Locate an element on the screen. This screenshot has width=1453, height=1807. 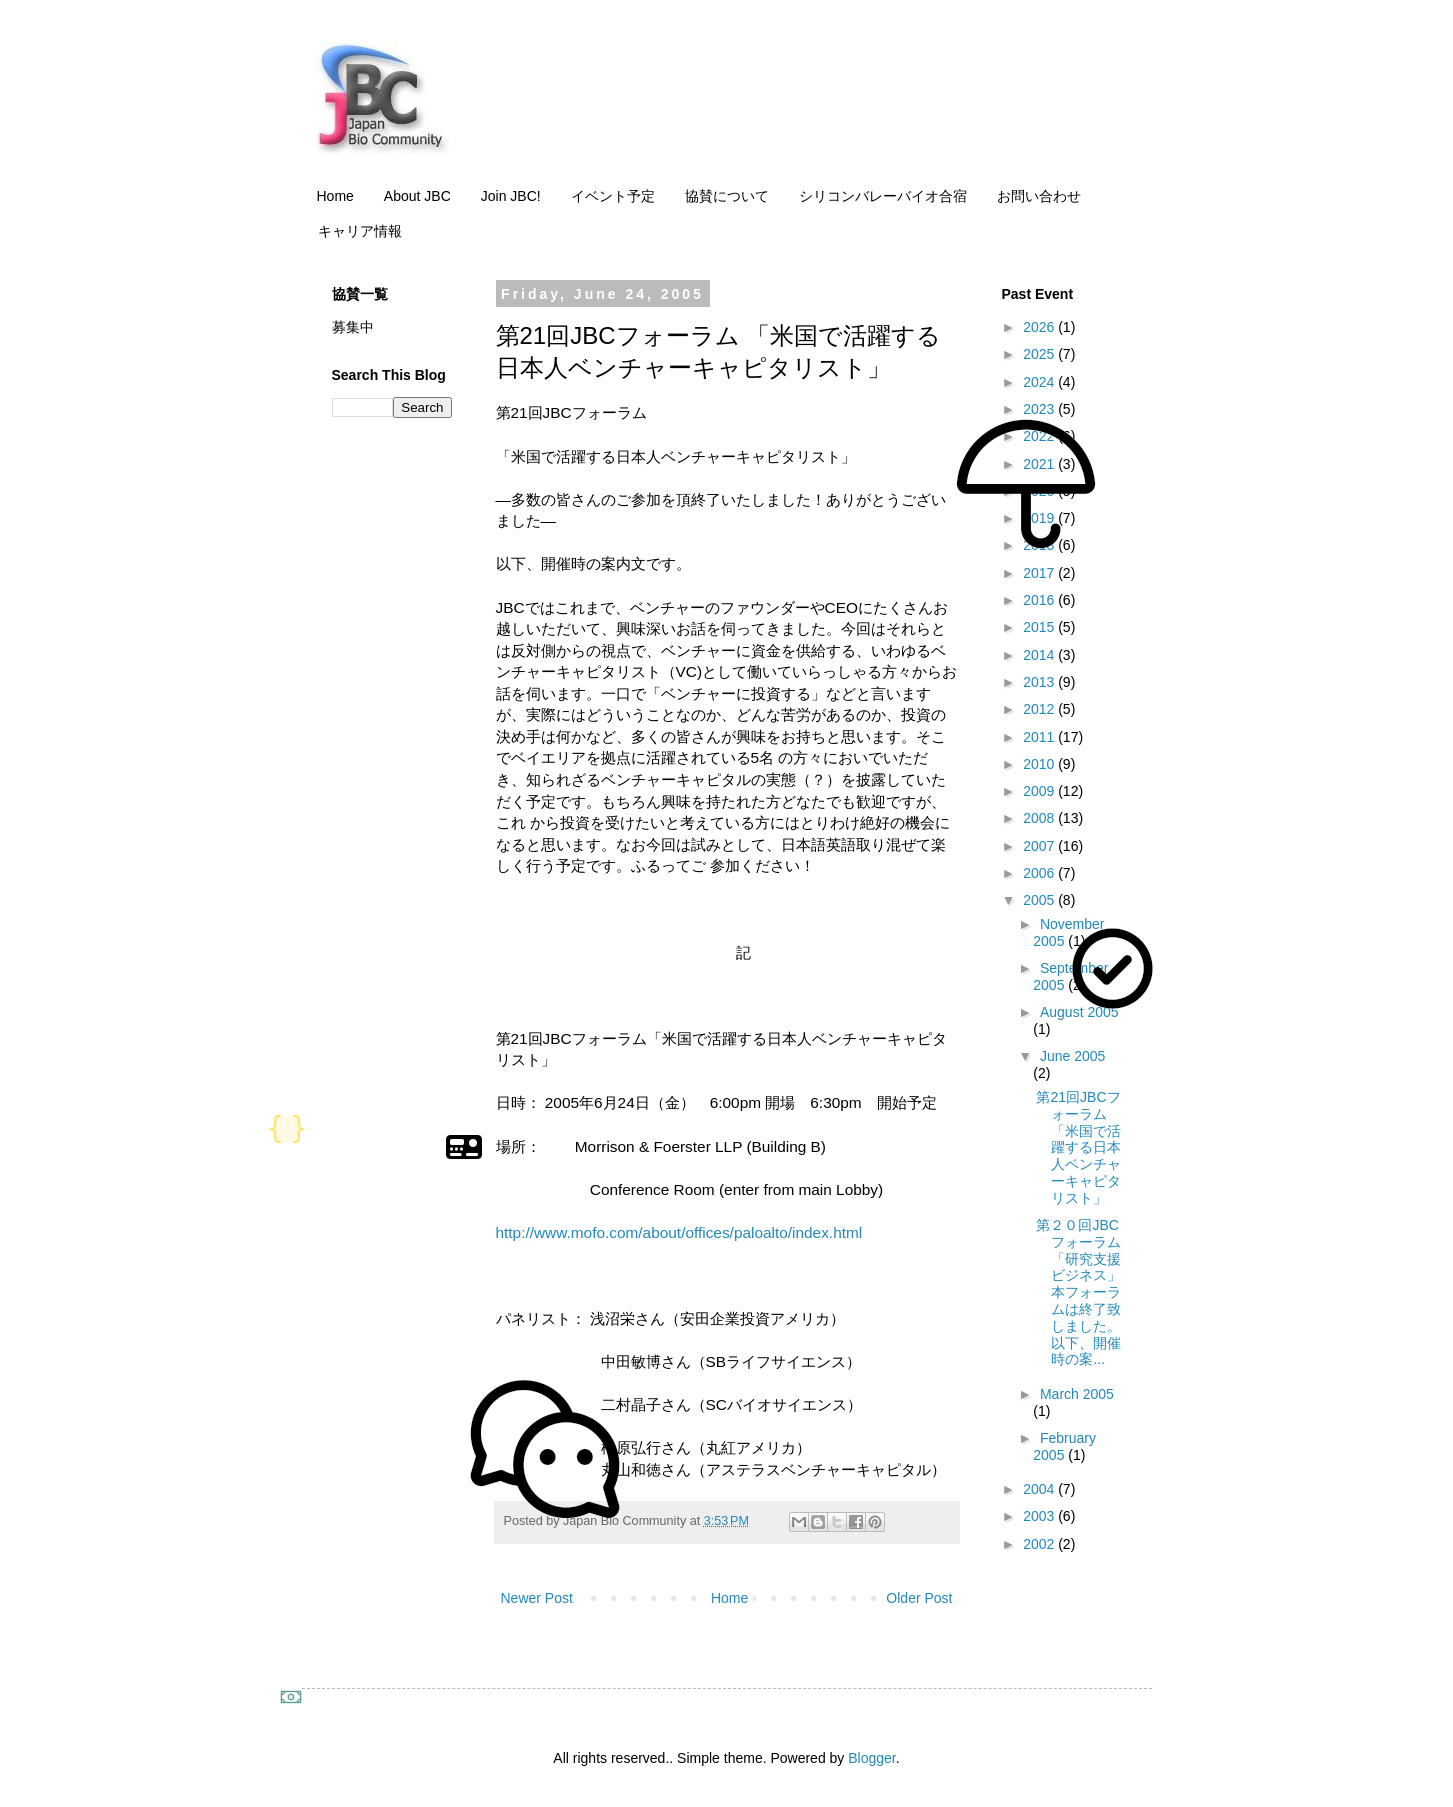
confirms a successful action or completion is located at coordinates (1112, 968).